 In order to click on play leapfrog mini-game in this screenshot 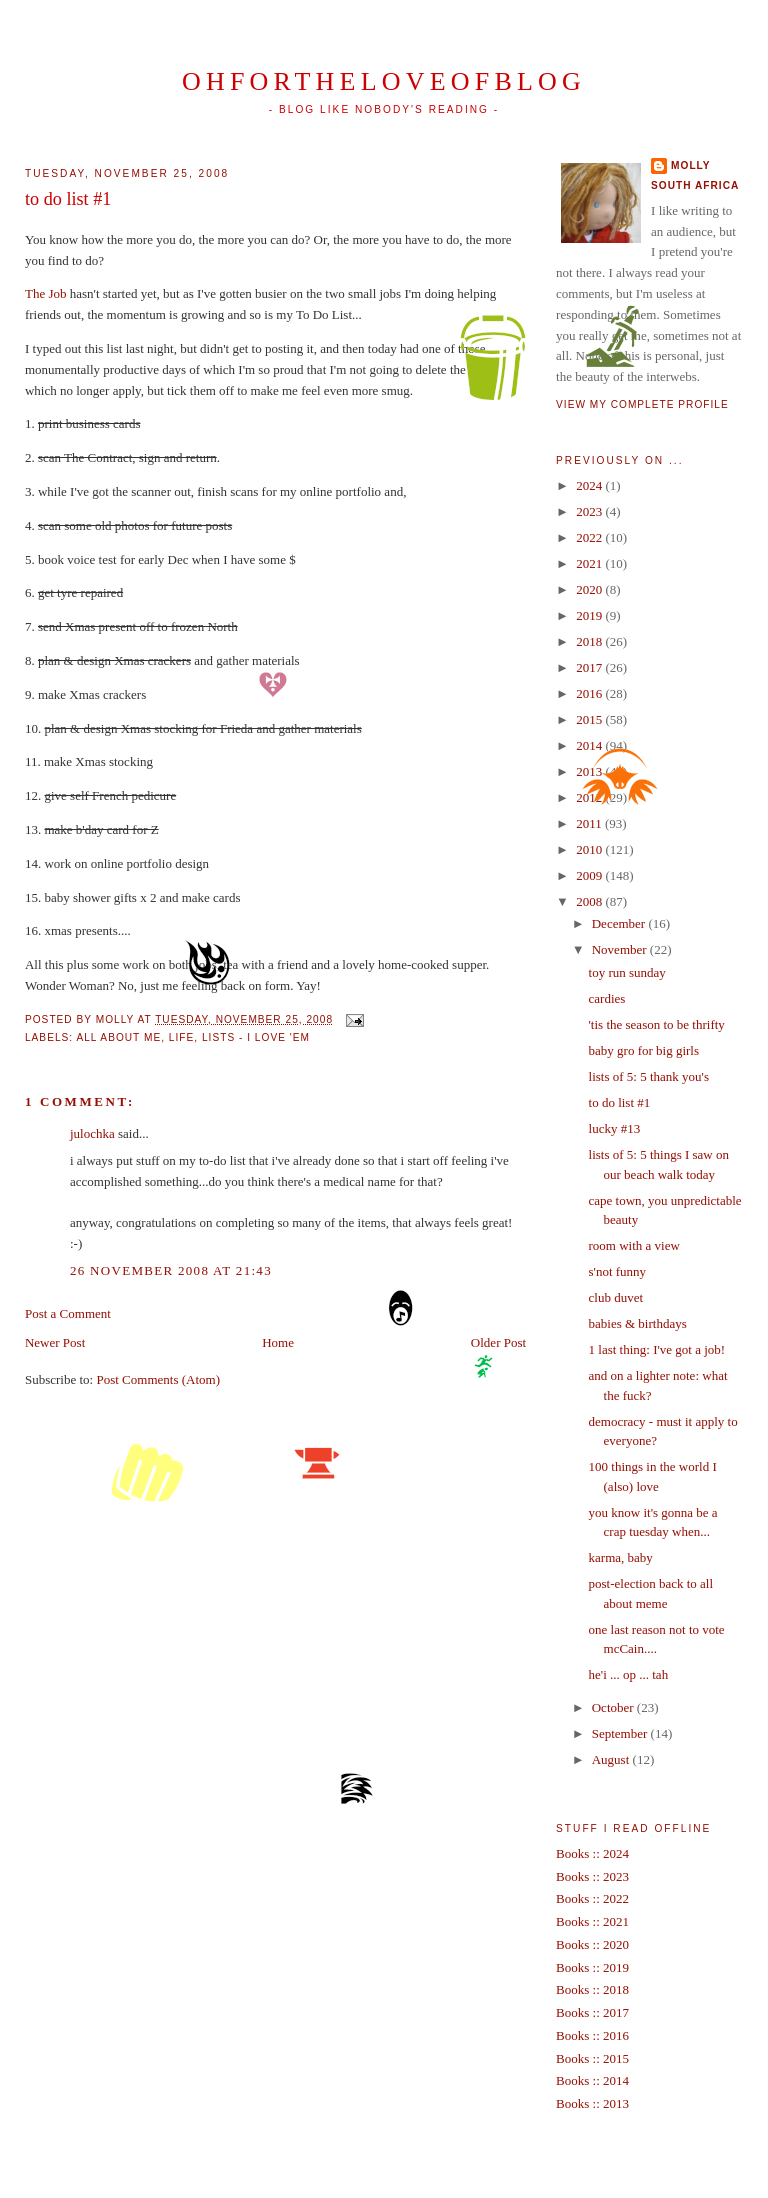, I will do `click(483, 1366)`.